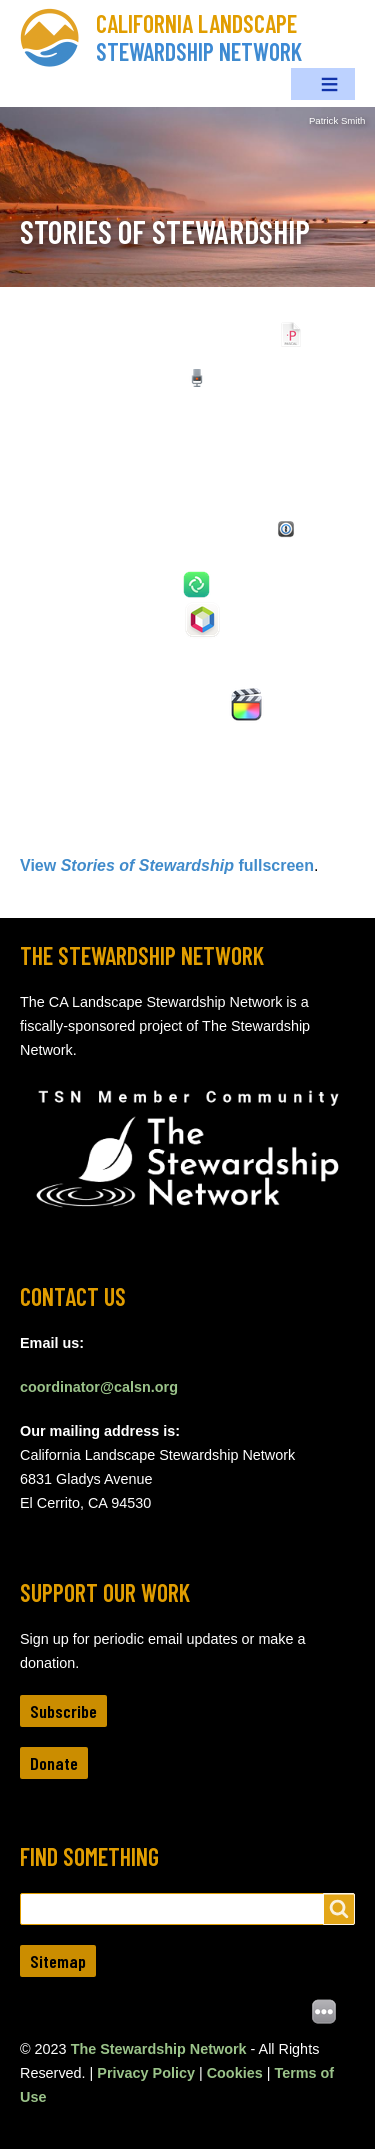 This screenshot has height=2149, width=375. I want to click on a pascal programming language source file, so click(291, 335).